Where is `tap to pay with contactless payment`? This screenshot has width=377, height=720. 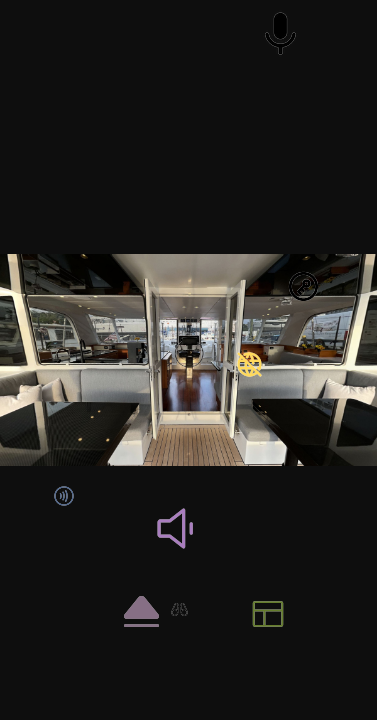
tap to pay with contactless payment is located at coordinates (64, 496).